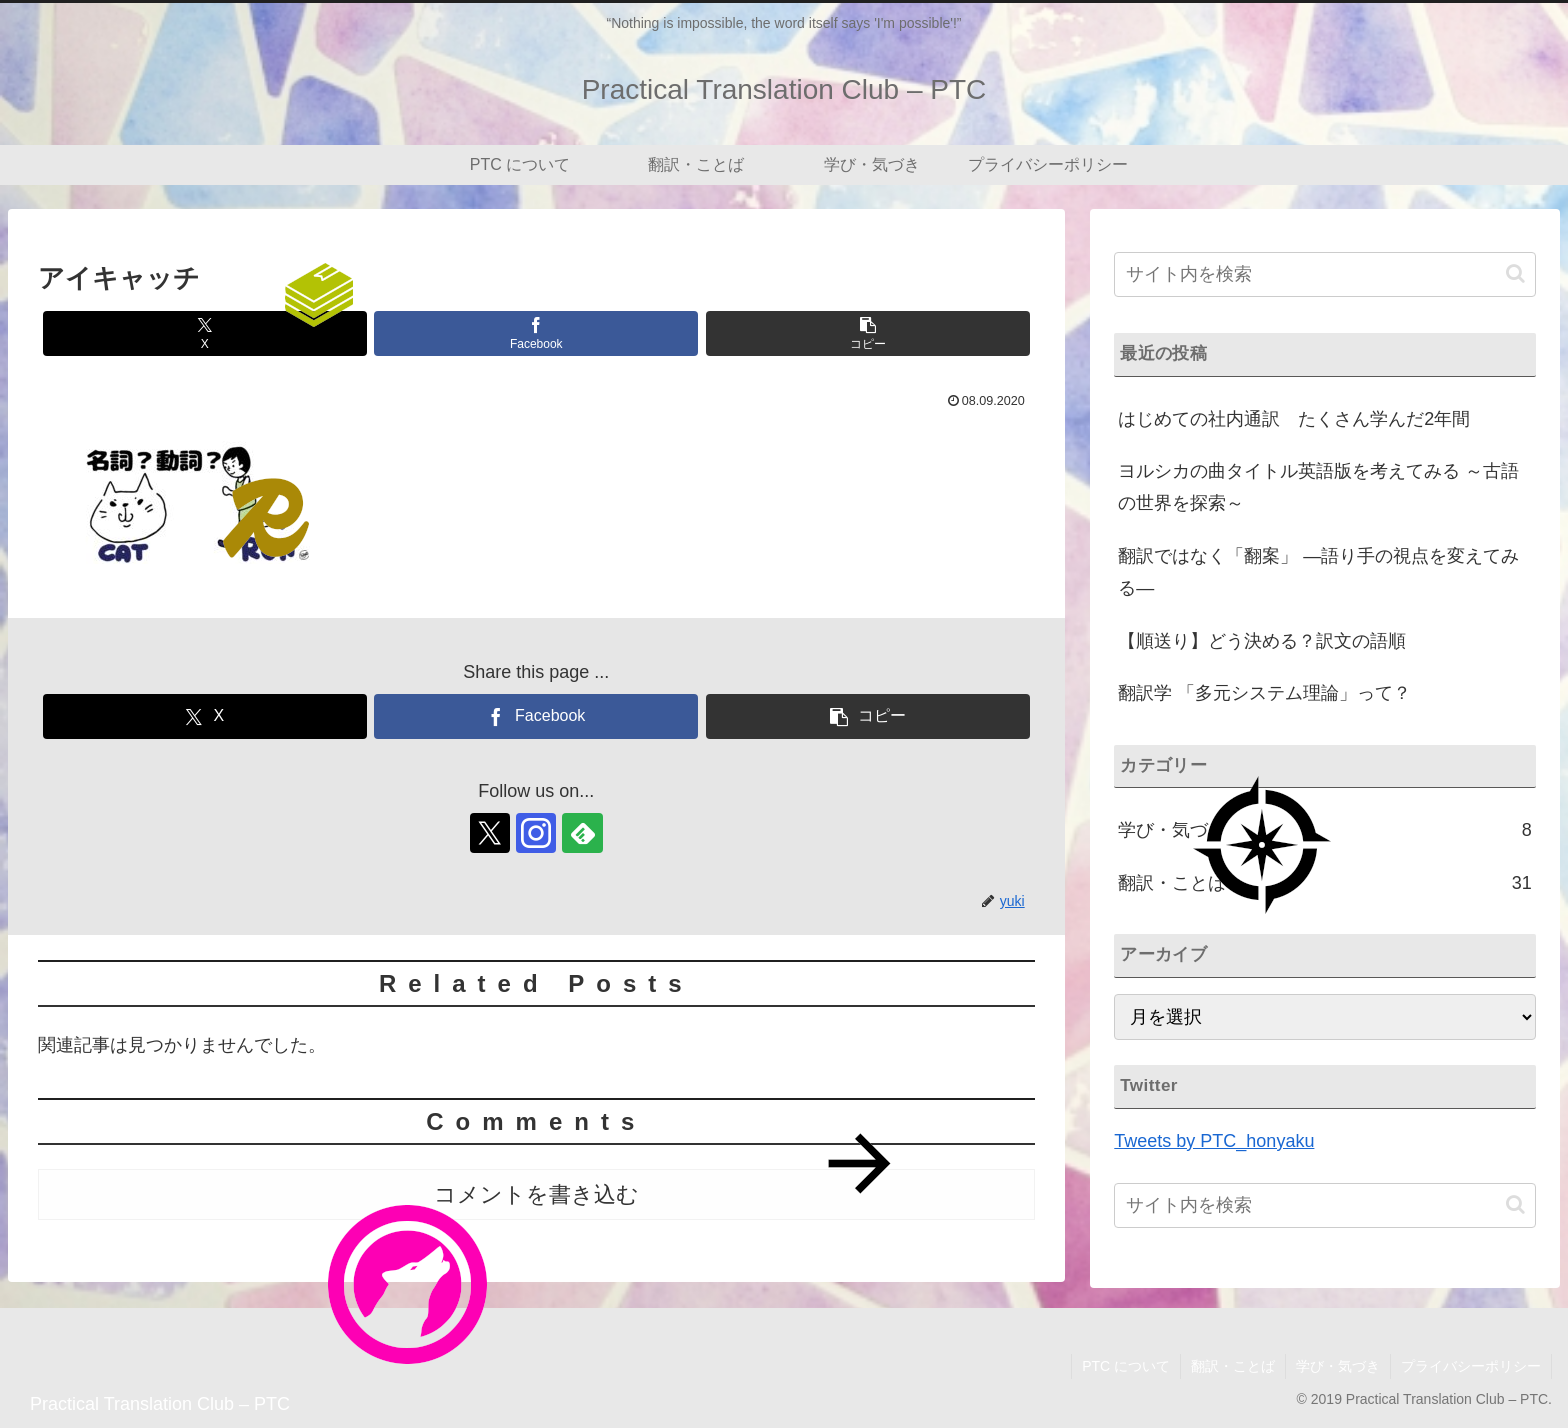  Describe the element at coordinates (1262, 845) in the screenshot. I see `open OSGeo geospatial tools or resources` at that location.